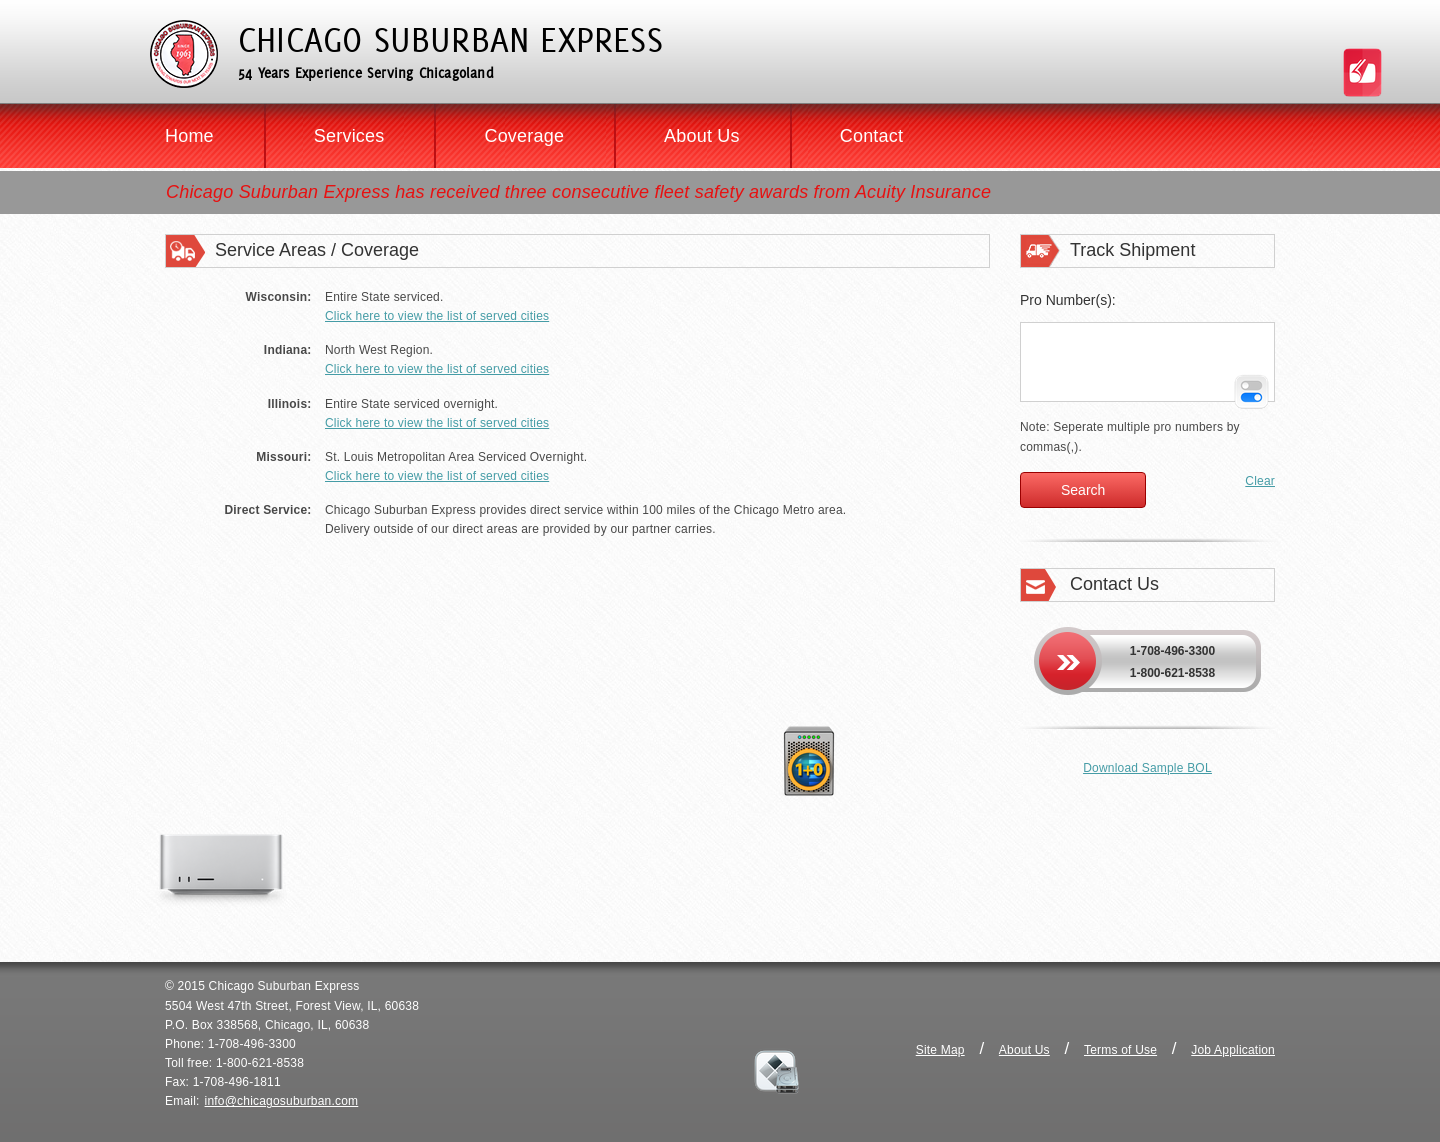  I want to click on launch boot camp assistant to install windows on your mac, so click(775, 1071).